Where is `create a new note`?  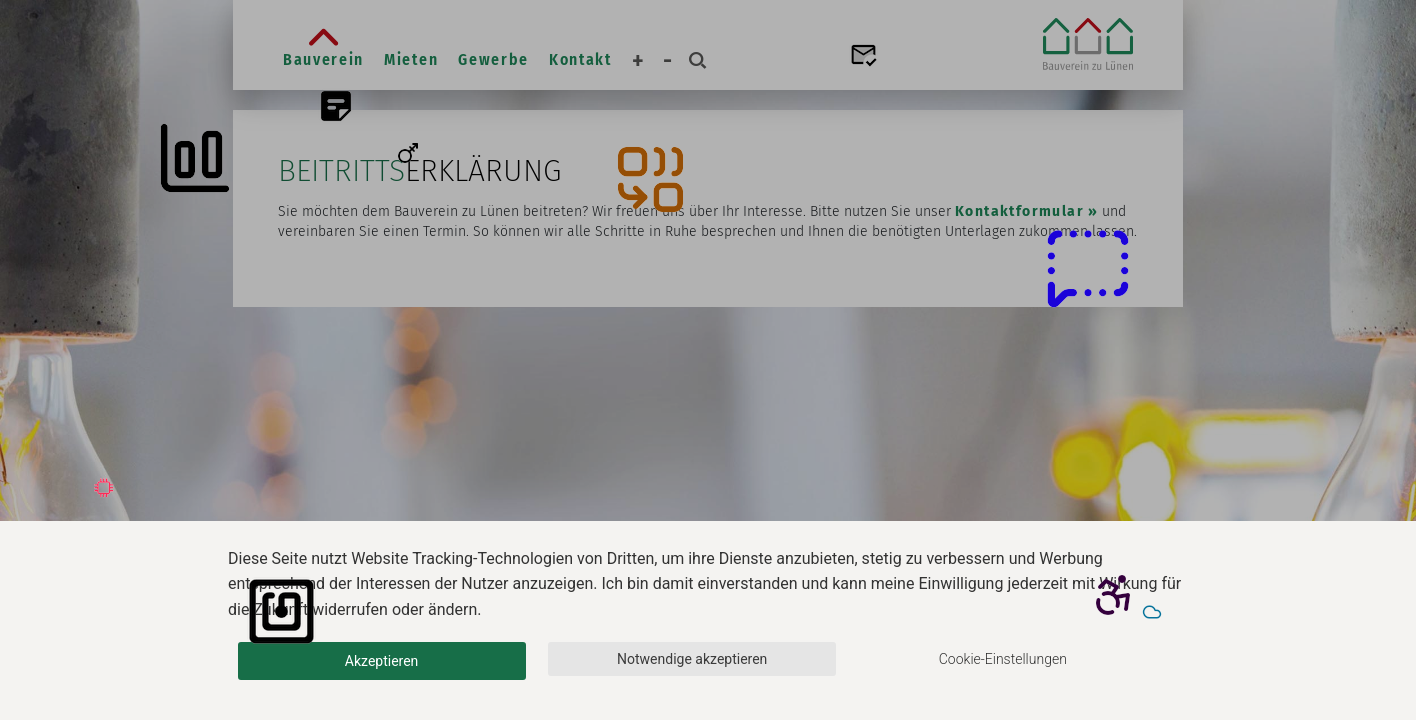 create a new note is located at coordinates (336, 106).